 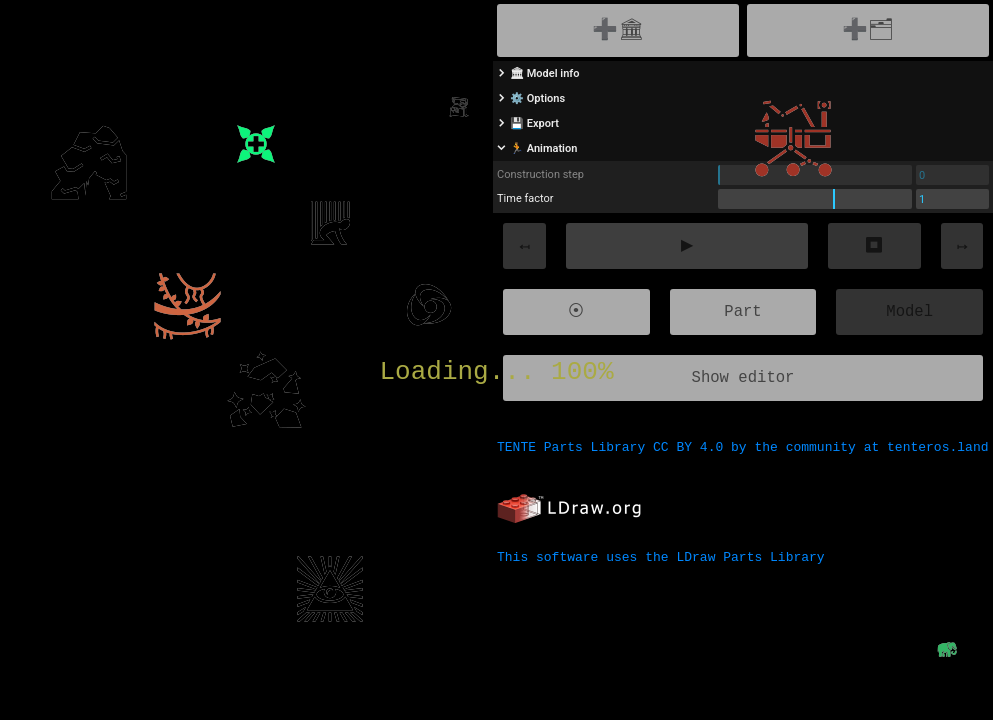 I want to click on nature or plant-themed game element, so click(x=187, y=306).